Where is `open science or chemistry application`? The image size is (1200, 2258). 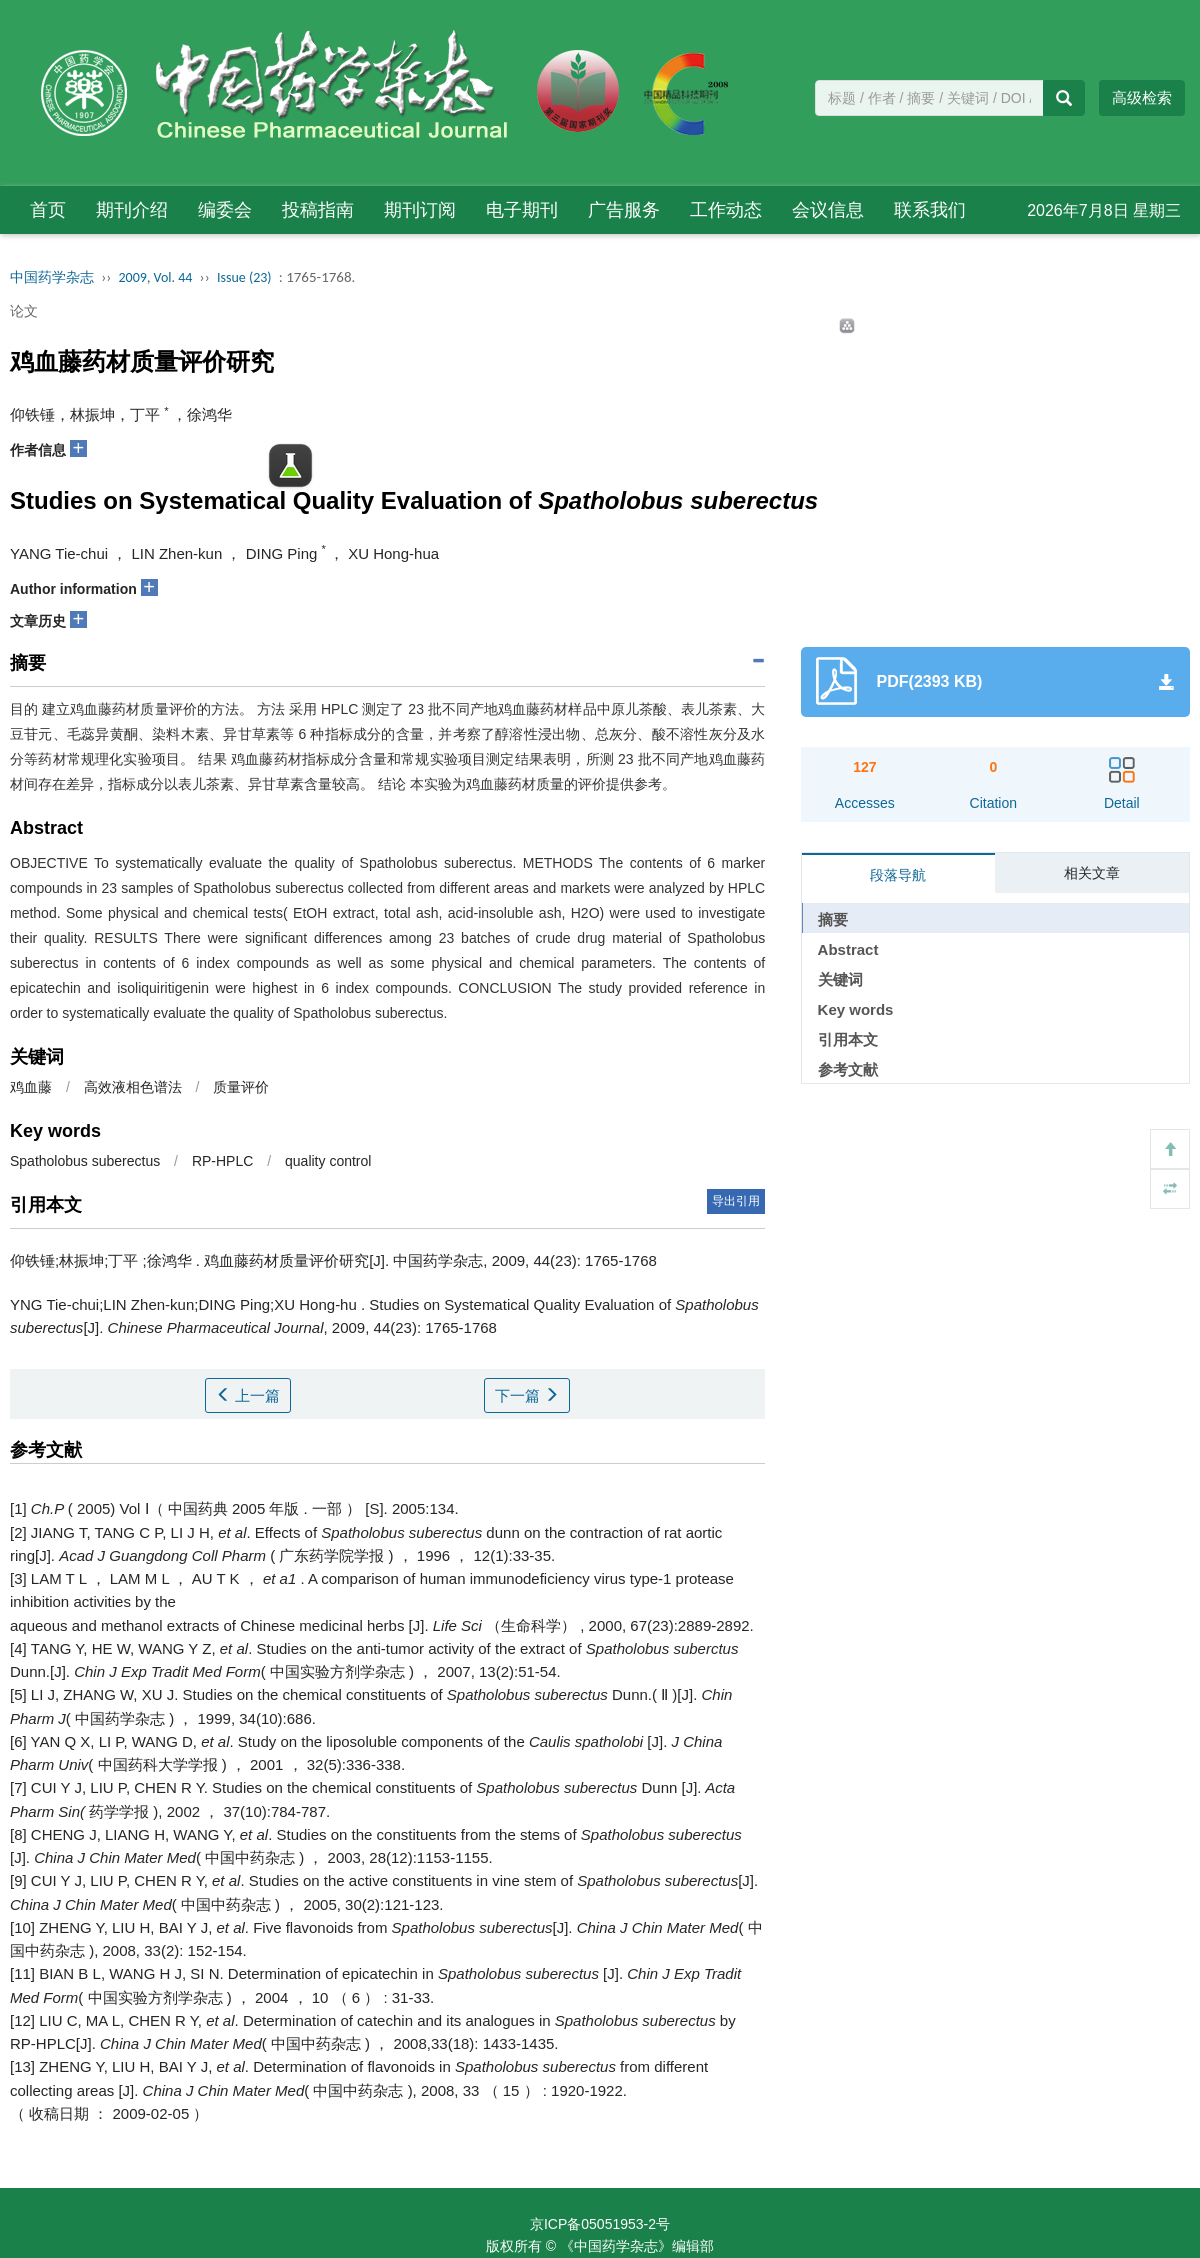 open science or chemistry application is located at coordinates (290, 465).